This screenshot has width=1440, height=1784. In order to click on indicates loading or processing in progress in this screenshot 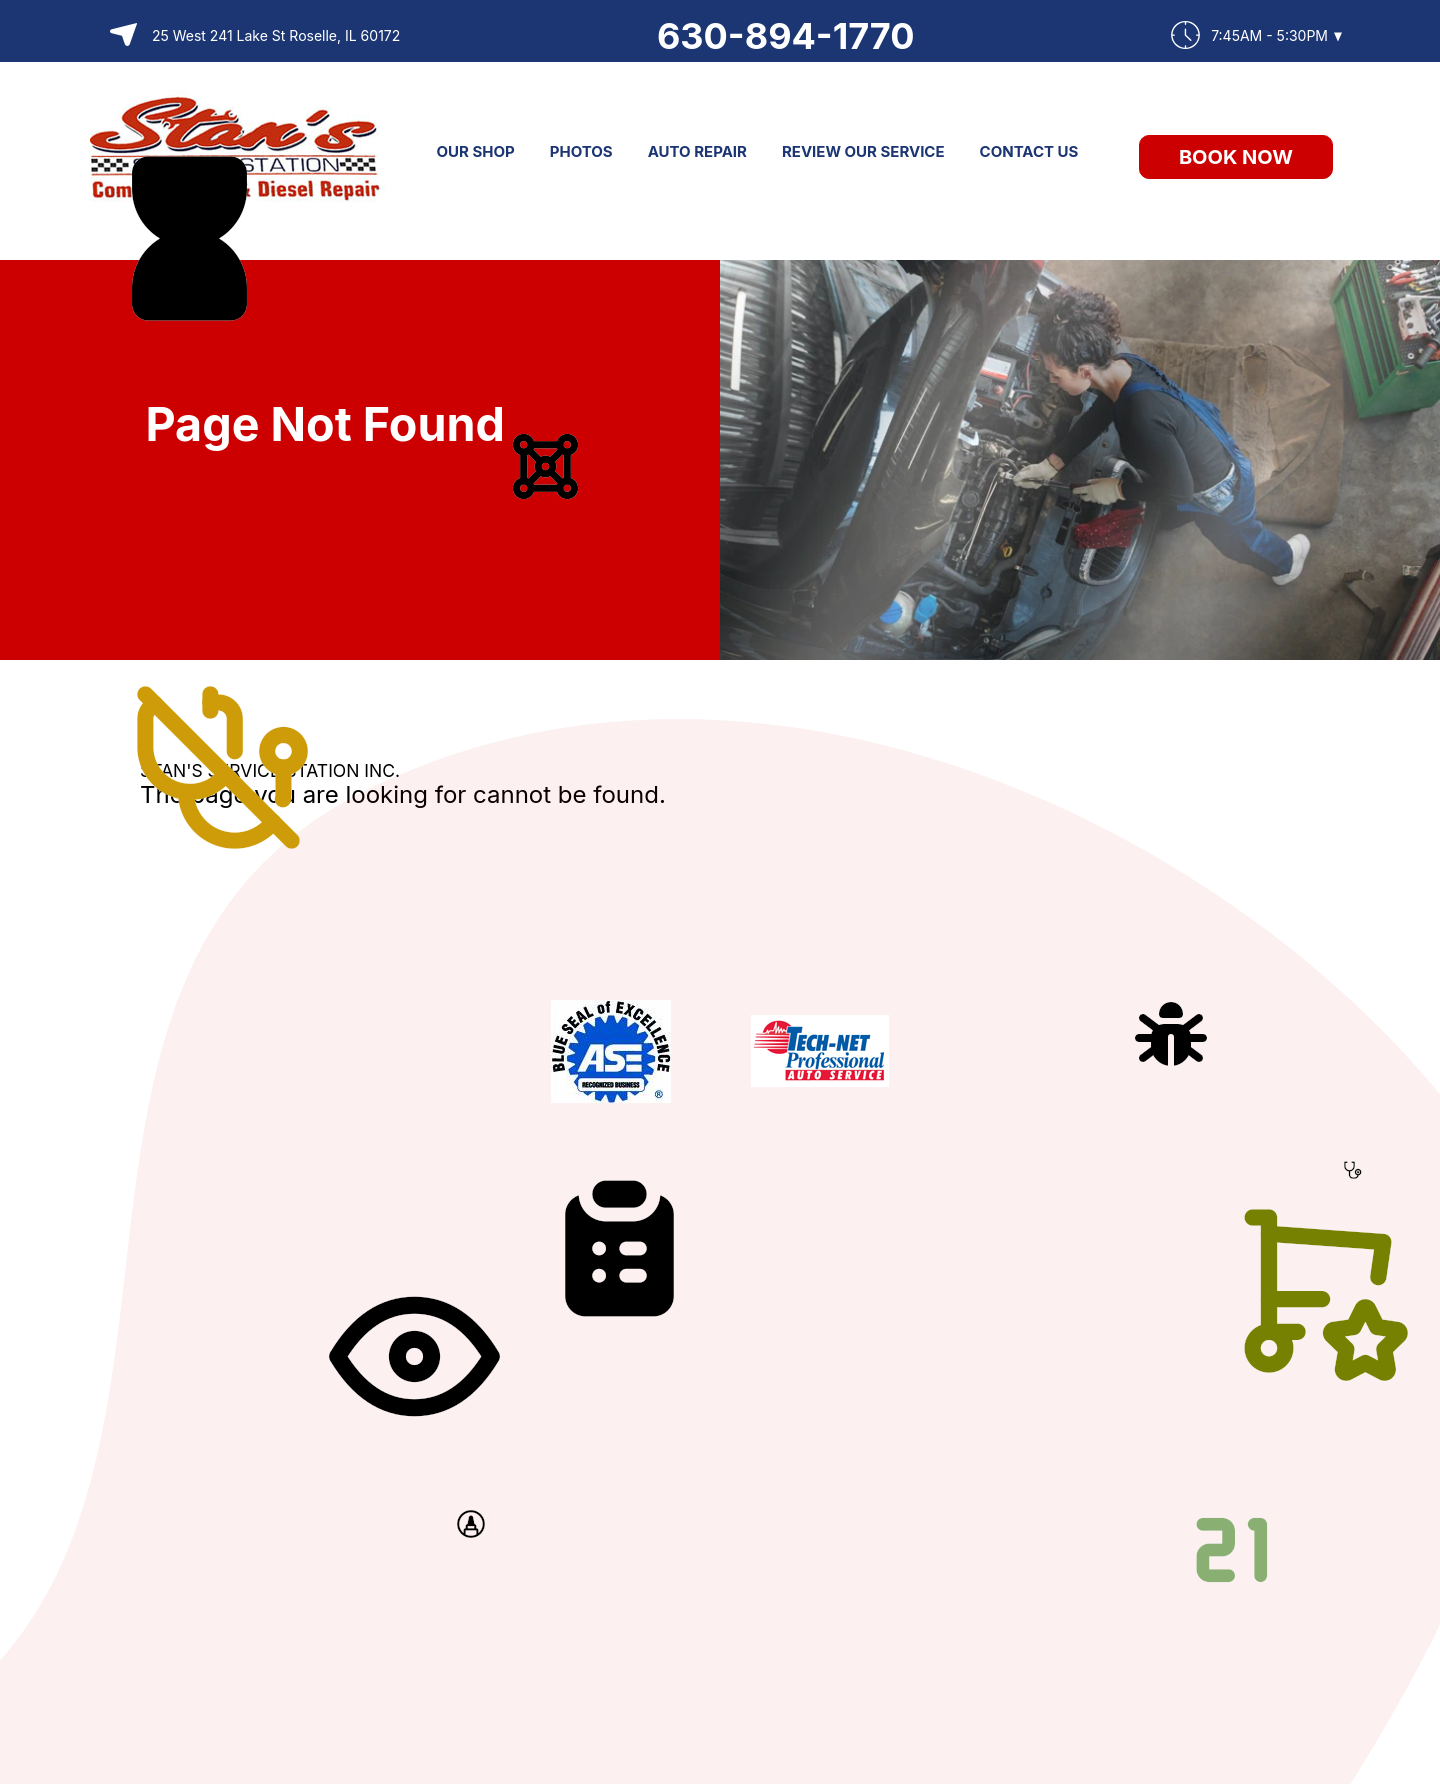, I will do `click(189, 238)`.